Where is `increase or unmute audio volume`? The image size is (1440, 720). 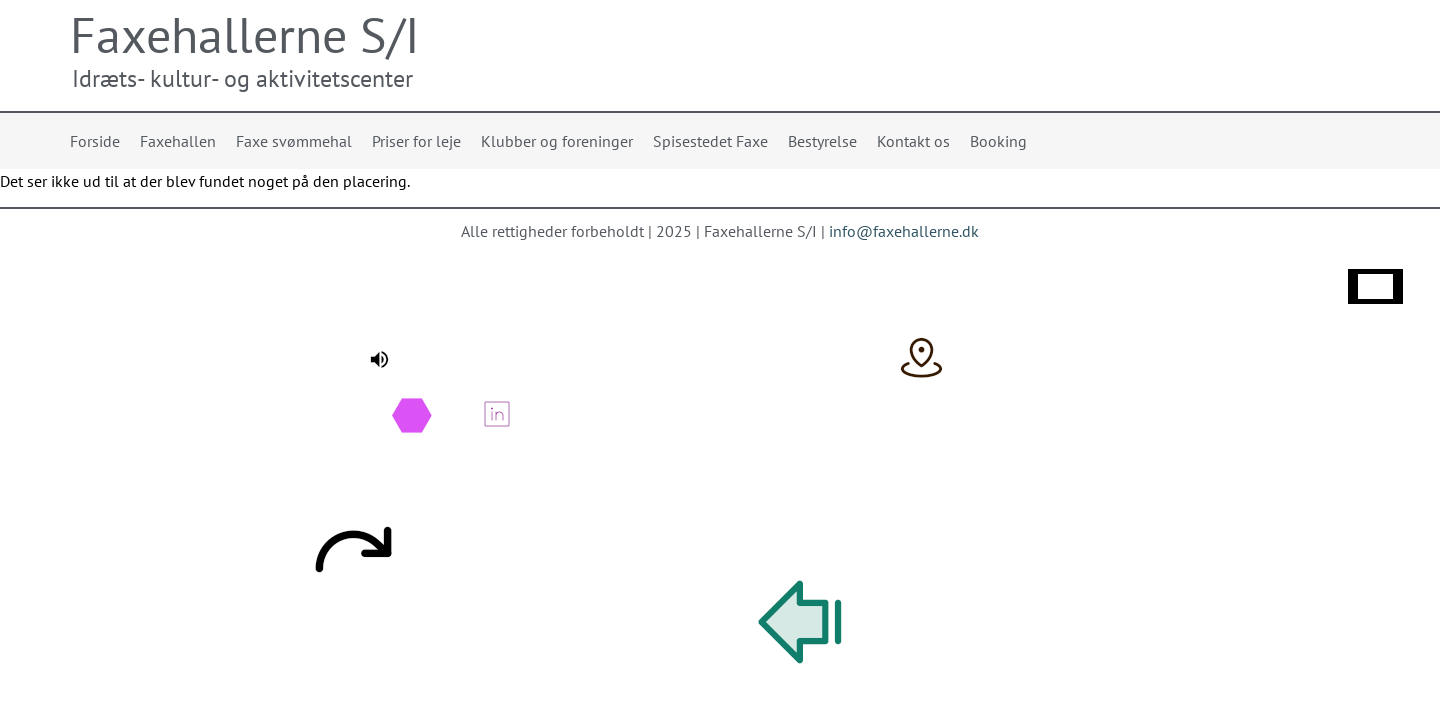 increase or unmute audio volume is located at coordinates (379, 359).